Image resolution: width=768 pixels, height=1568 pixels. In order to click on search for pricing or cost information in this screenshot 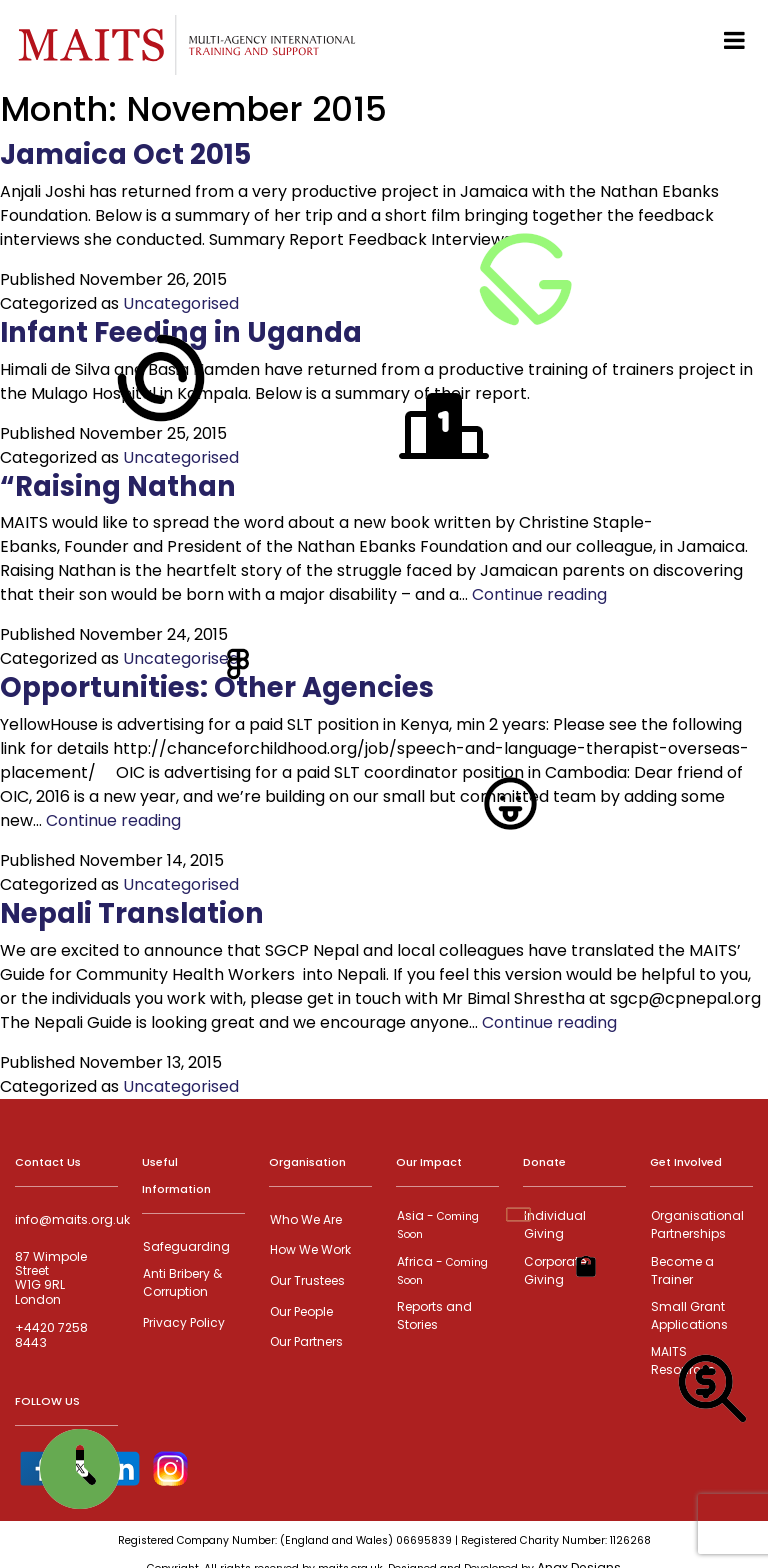, I will do `click(712, 1388)`.